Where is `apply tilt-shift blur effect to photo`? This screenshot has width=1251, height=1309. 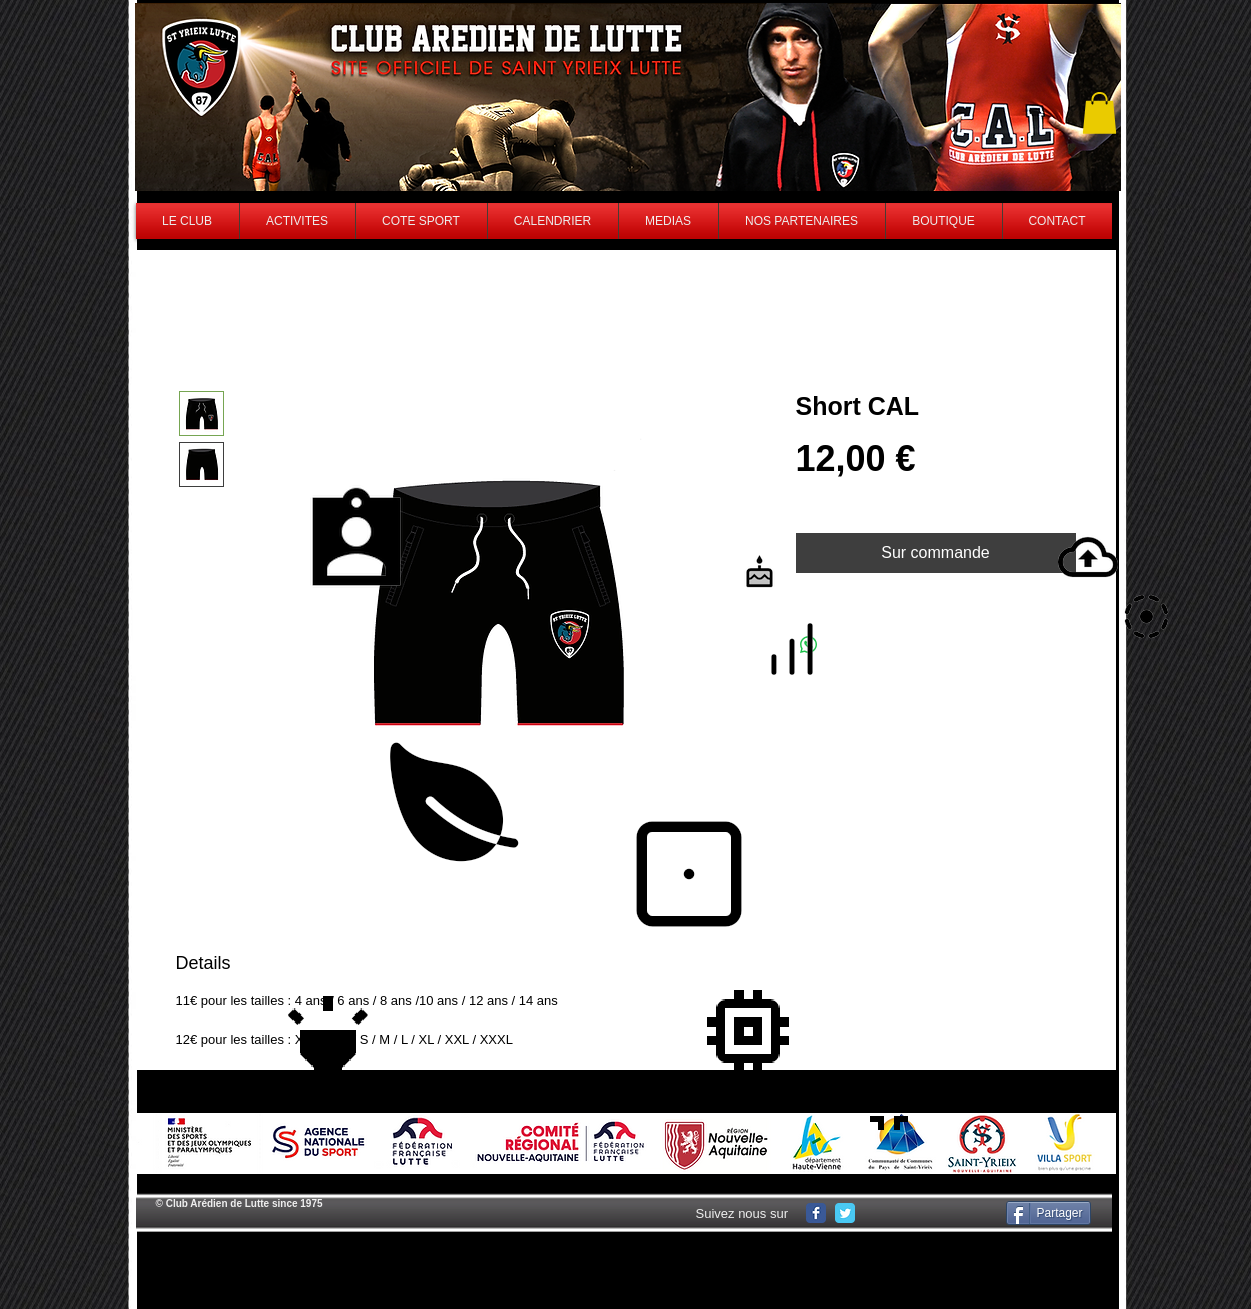 apply tilt-shift blur effect to photo is located at coordinates (1146, 616).